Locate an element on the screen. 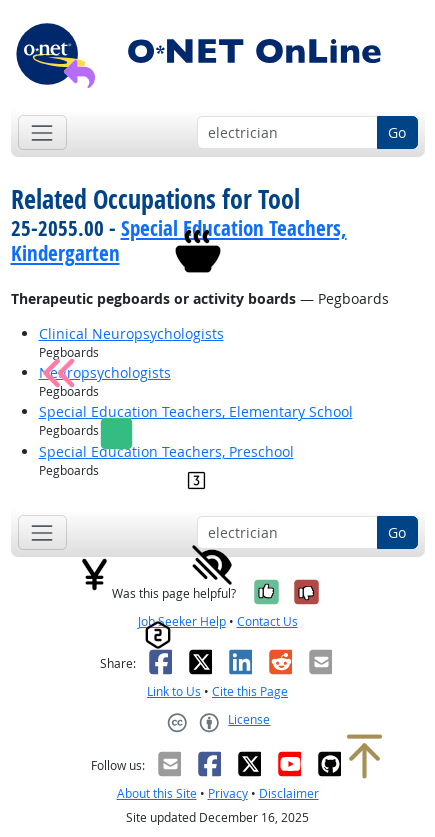 The width and height of the screenshot is (435, 837). indicates chinese yuan currency is located at coordinates (94, 574).